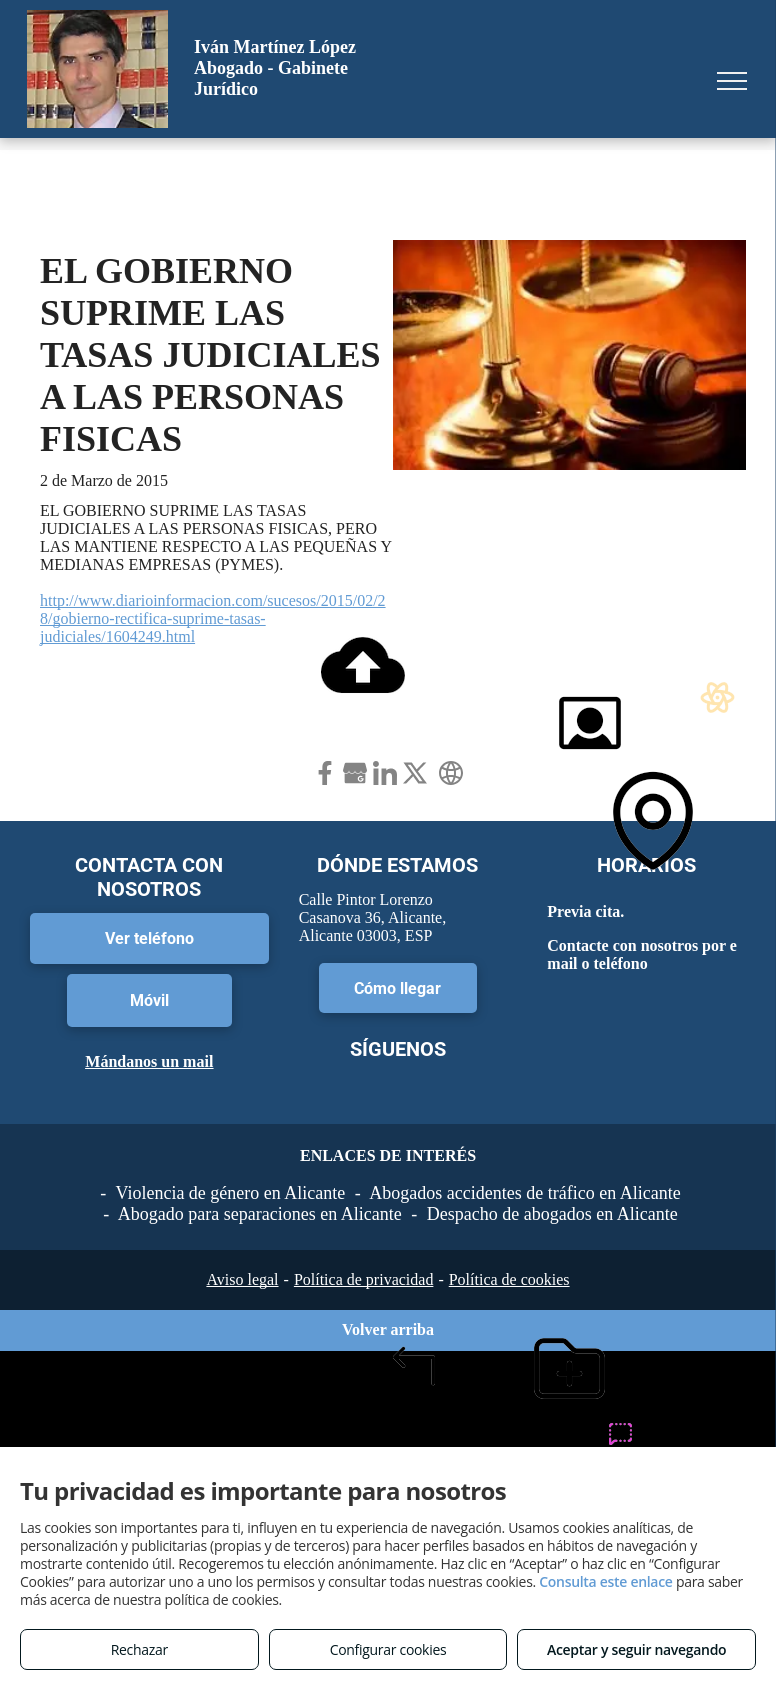  What do you see at coordinates (653, 819) in the screenshot?
I see `view or set a location on the map` at bounding box center [653, 819].